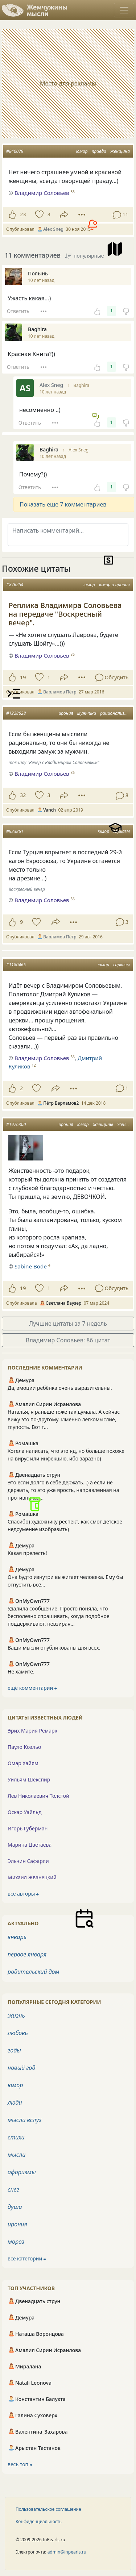 The width and height of the screenshot is (136, 2576). I want to click on view medication information, so click(35, 1504).